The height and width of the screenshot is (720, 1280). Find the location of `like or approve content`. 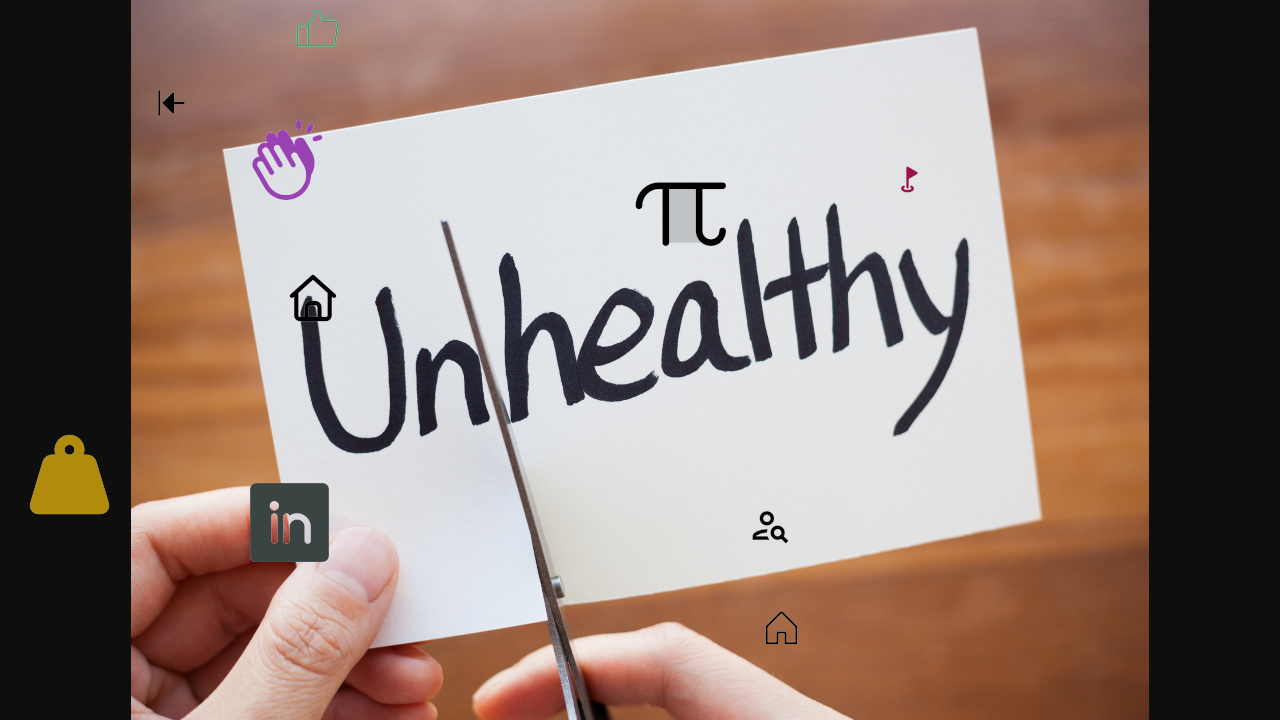

like or approve content is located at coordinates (317, 30).